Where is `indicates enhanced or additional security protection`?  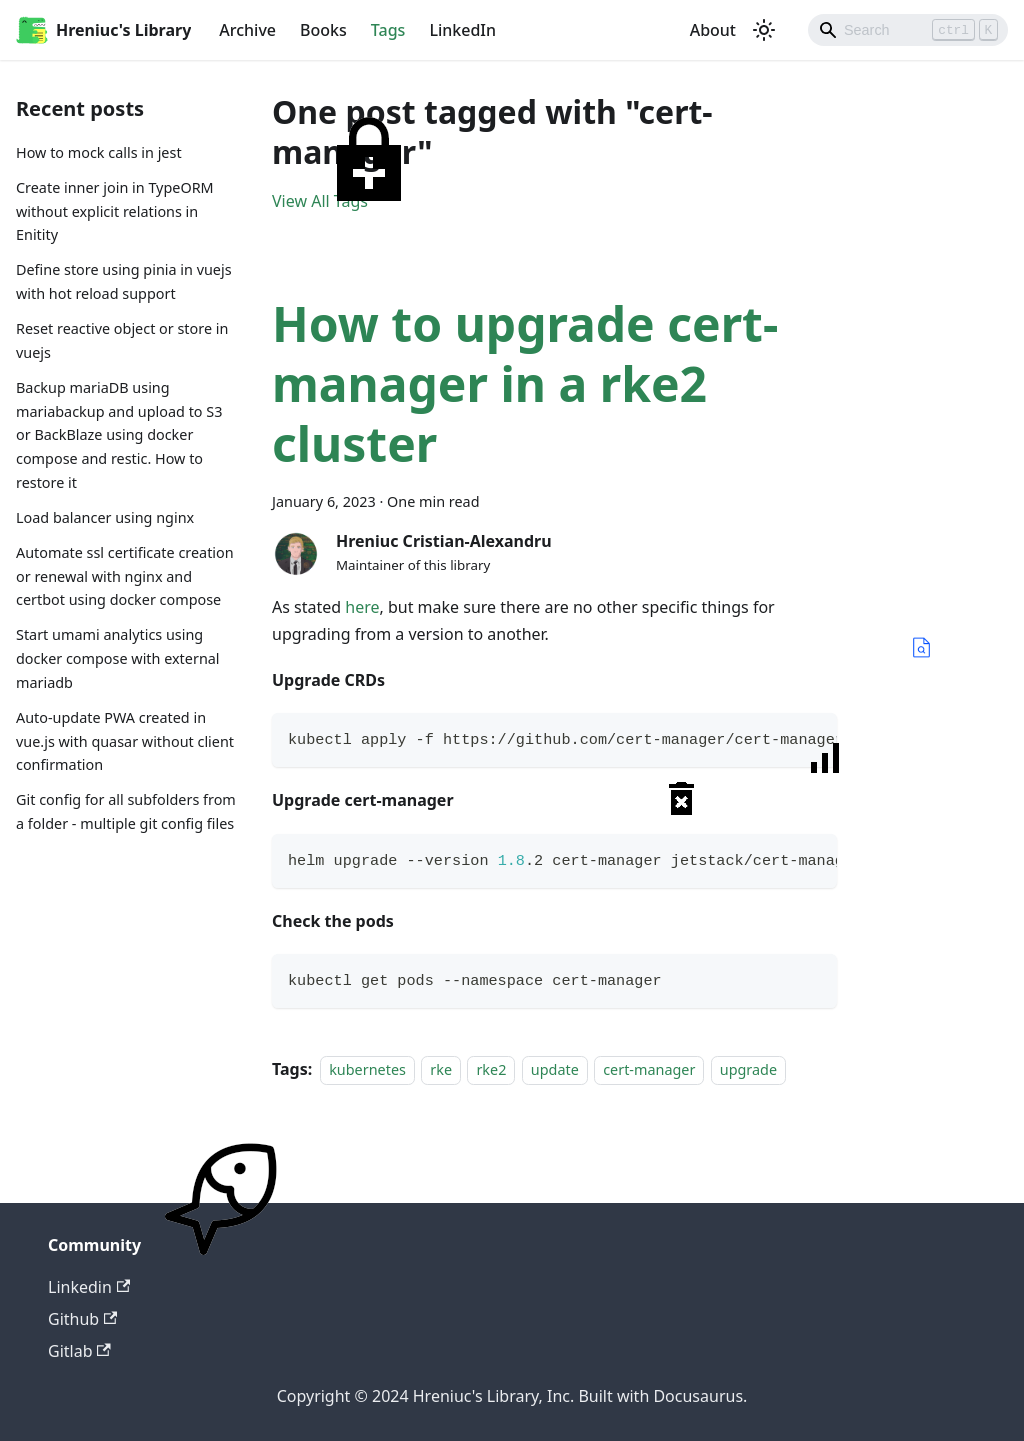
indicates enhanced or additional security protection is located at coordinates (369, 161).